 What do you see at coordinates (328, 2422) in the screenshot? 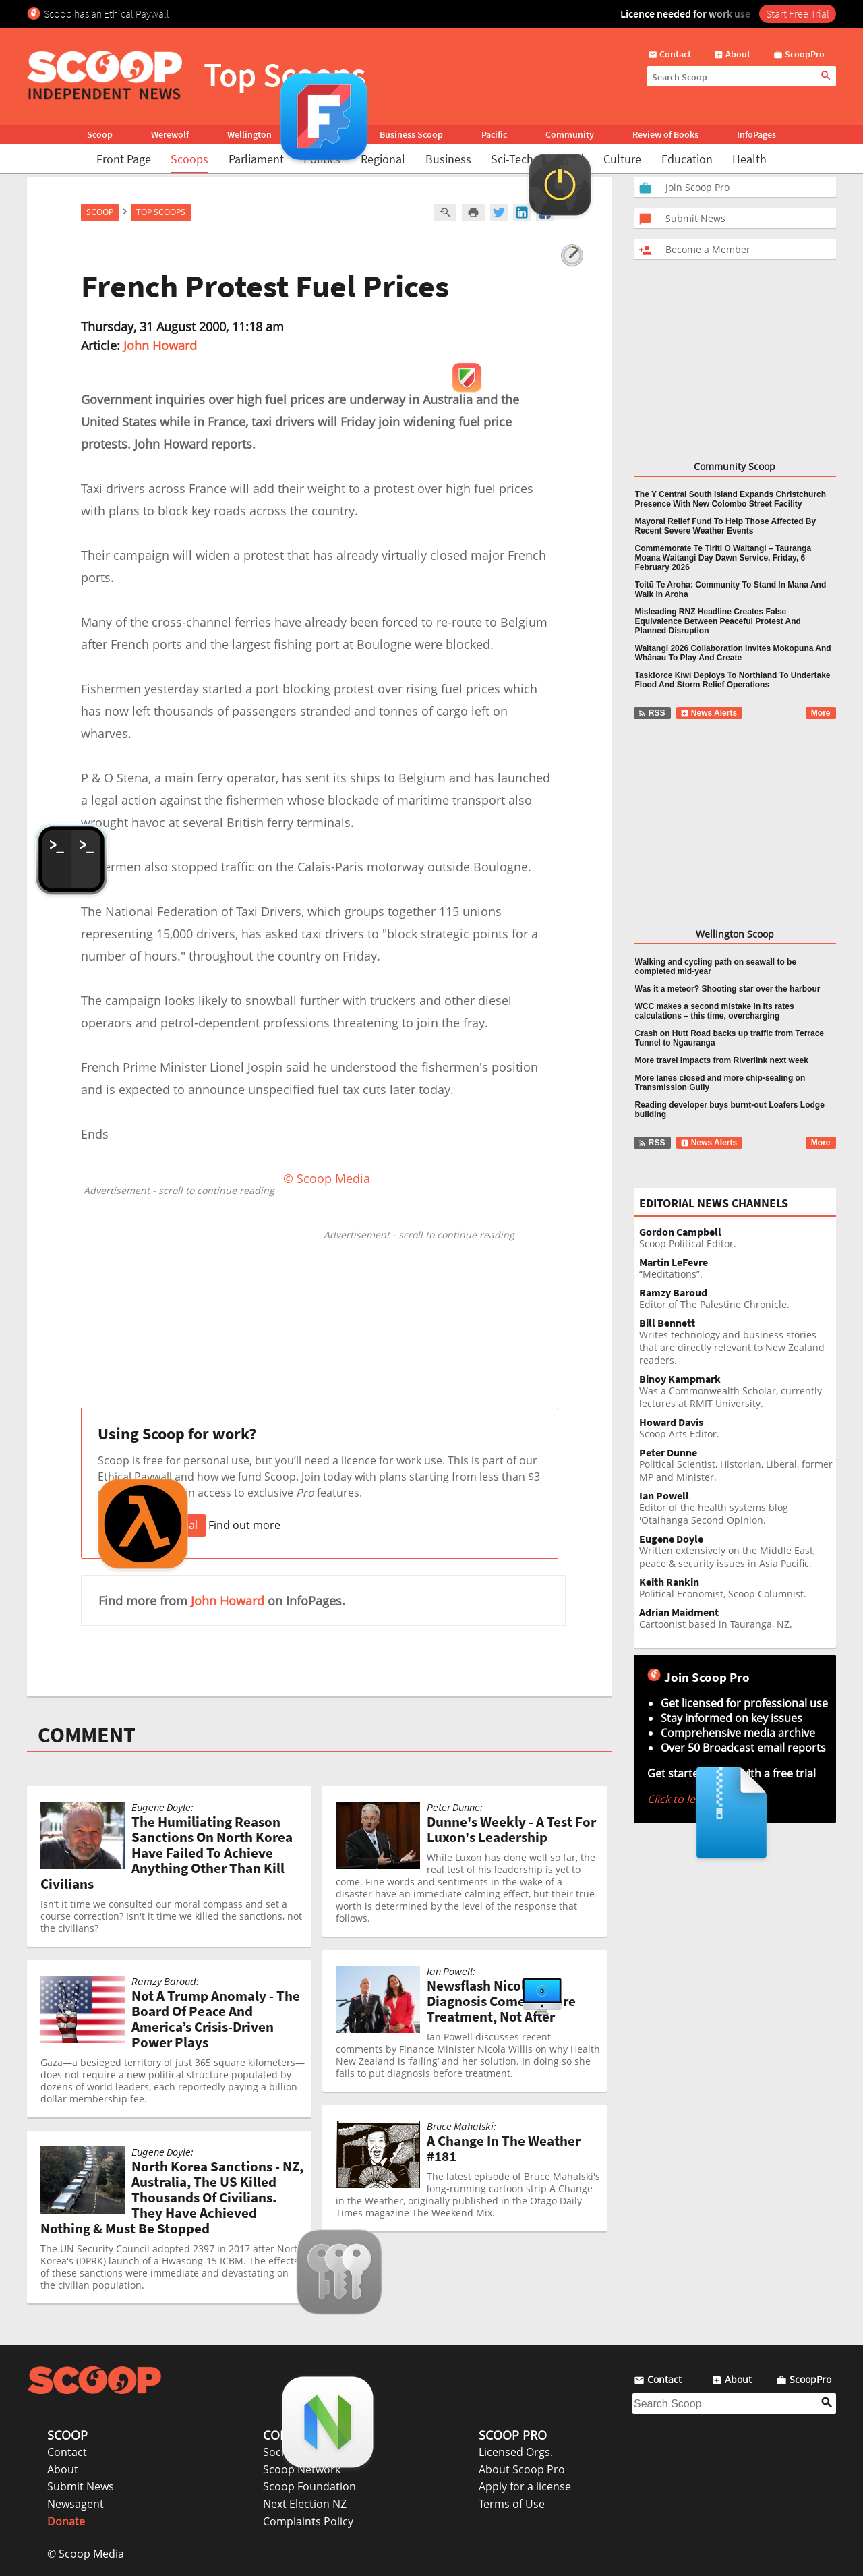
I see `open neovim text editor` at bounding box center [328, 2422].